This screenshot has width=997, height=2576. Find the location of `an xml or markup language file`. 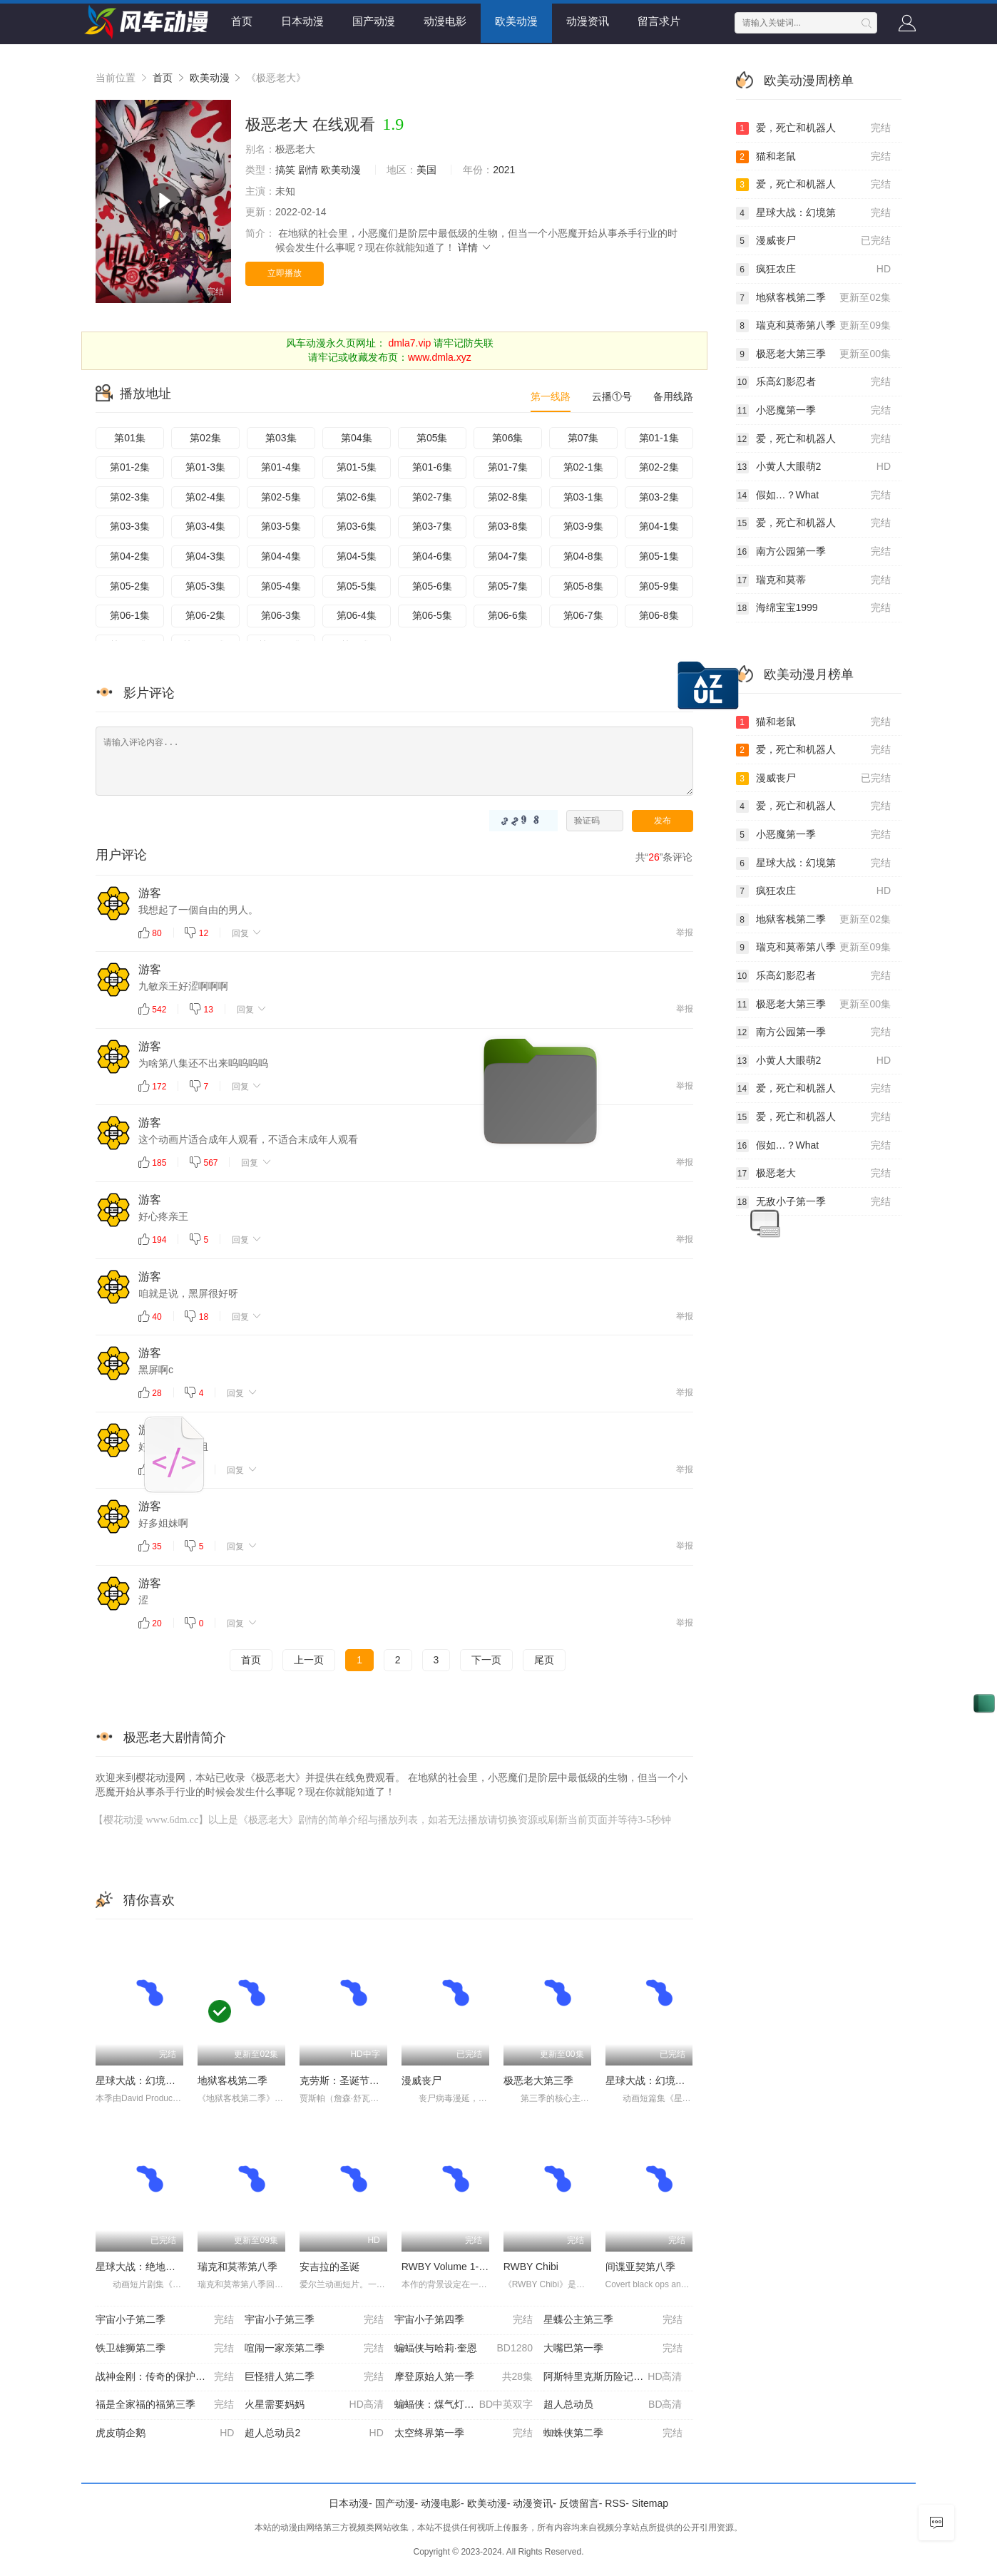

an xml or markup language file is located at coordinates (174, 1454).